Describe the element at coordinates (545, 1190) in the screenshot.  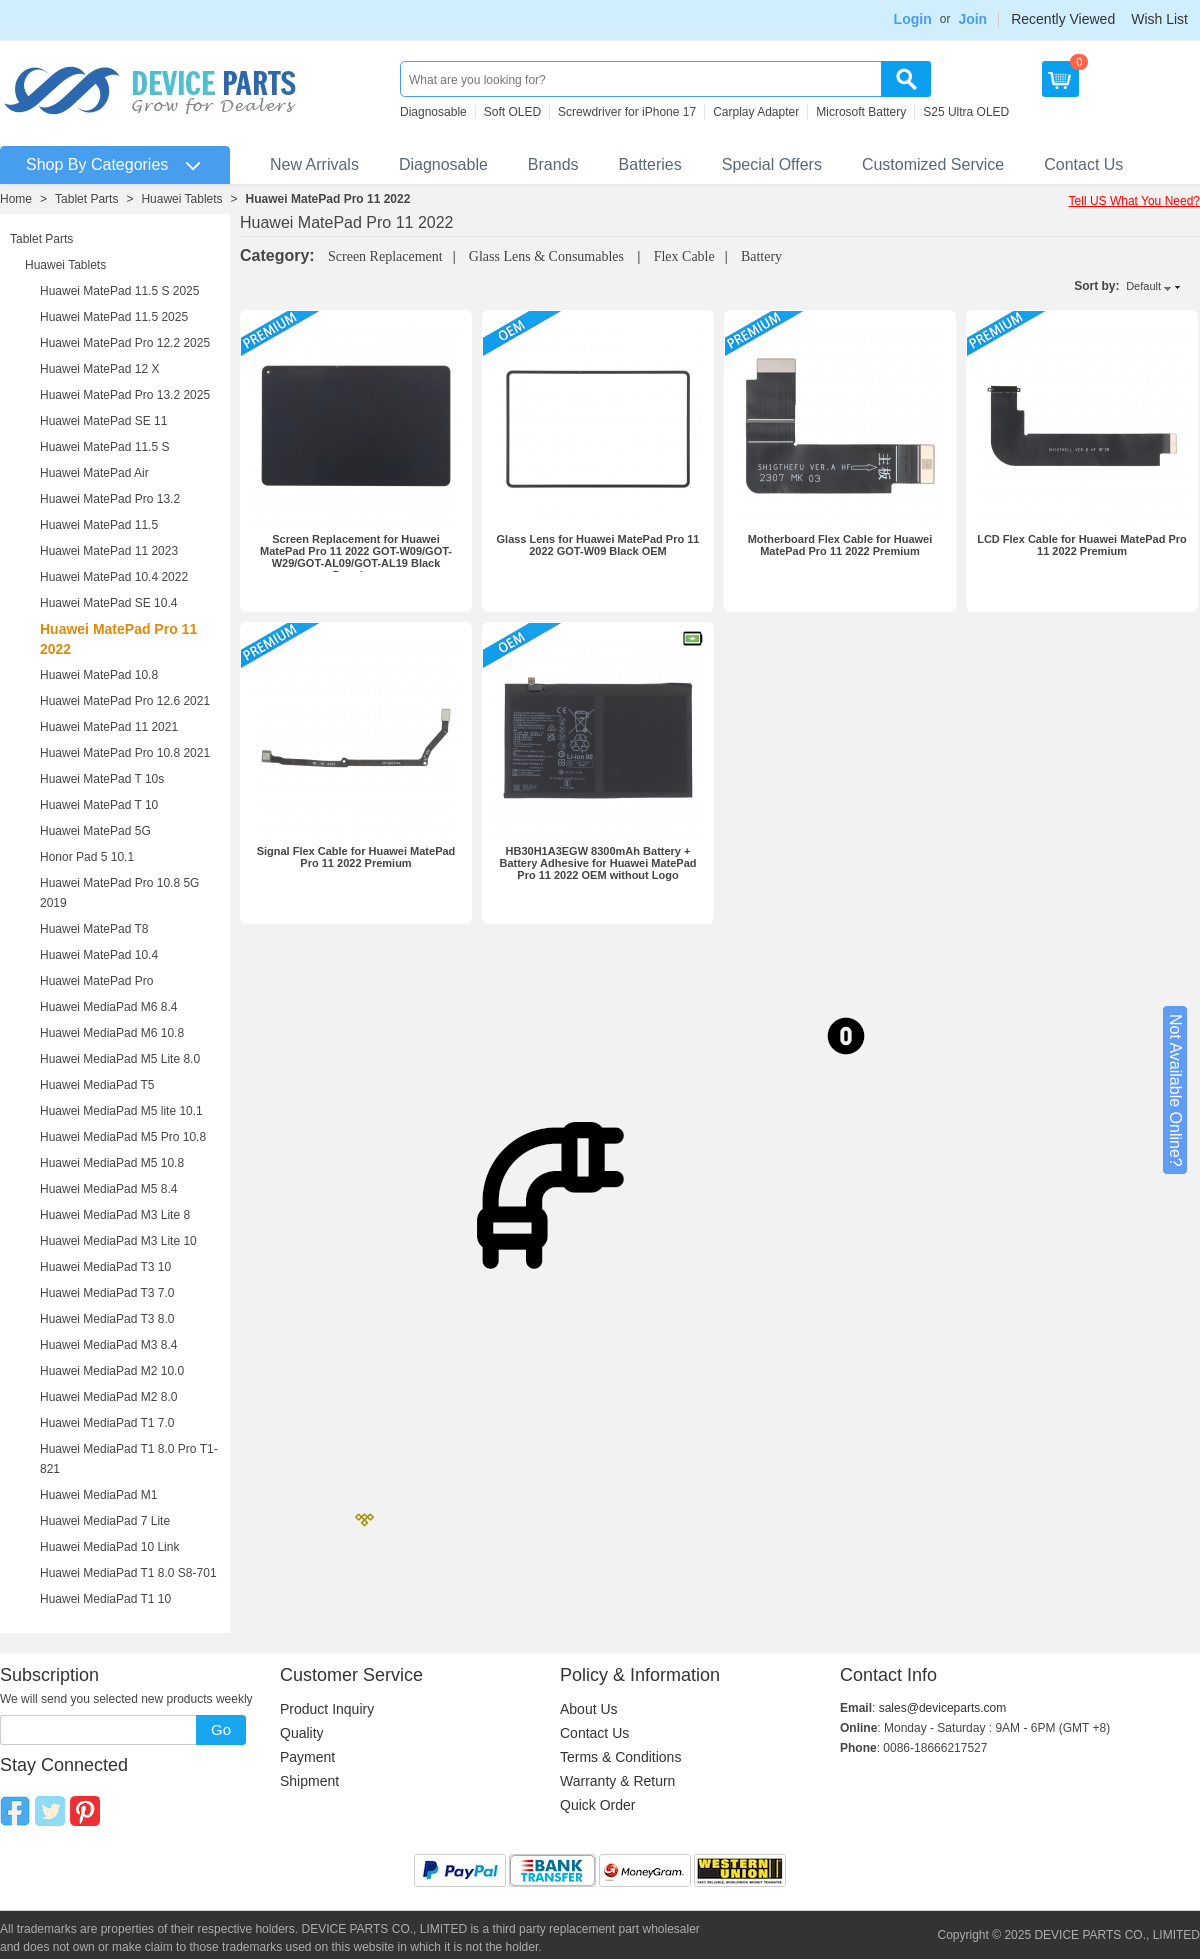
I see `plumbing or pipe-related settings` at that location.